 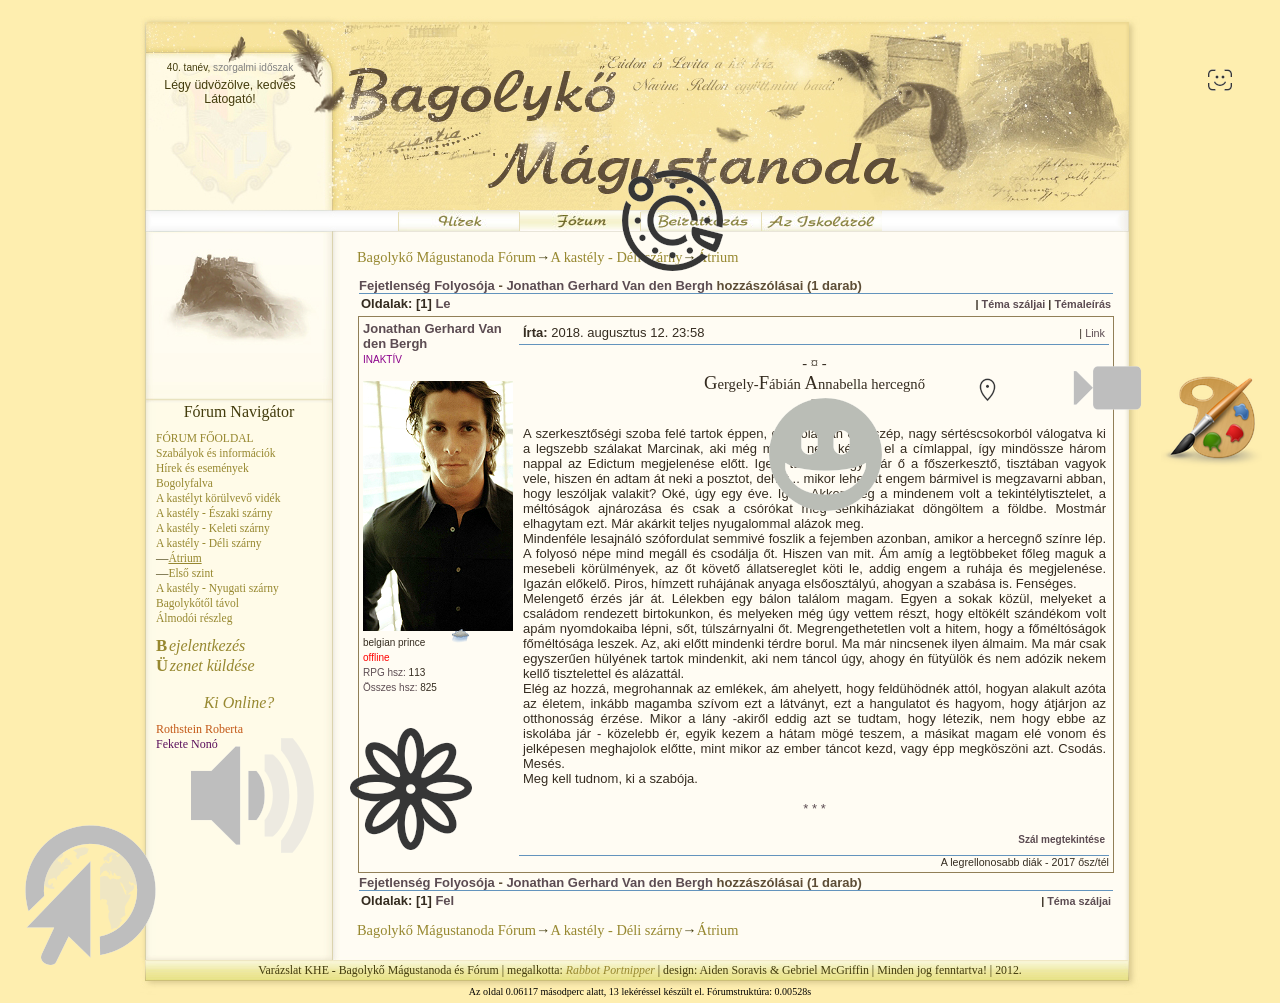 I want to click on indicates rainy weather conditions, so click(x=460, y=634).